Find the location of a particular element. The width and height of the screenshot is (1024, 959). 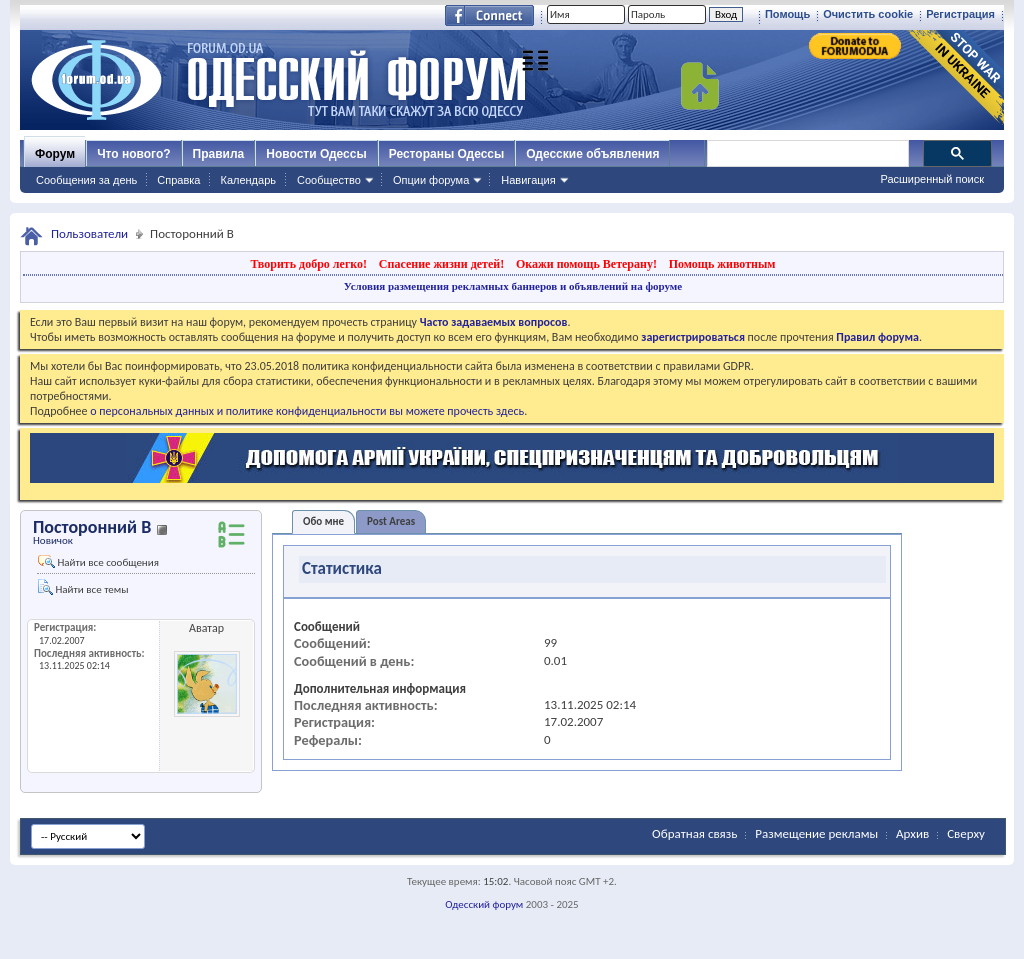

switch to column view layout is located at coordinates (535, 60).